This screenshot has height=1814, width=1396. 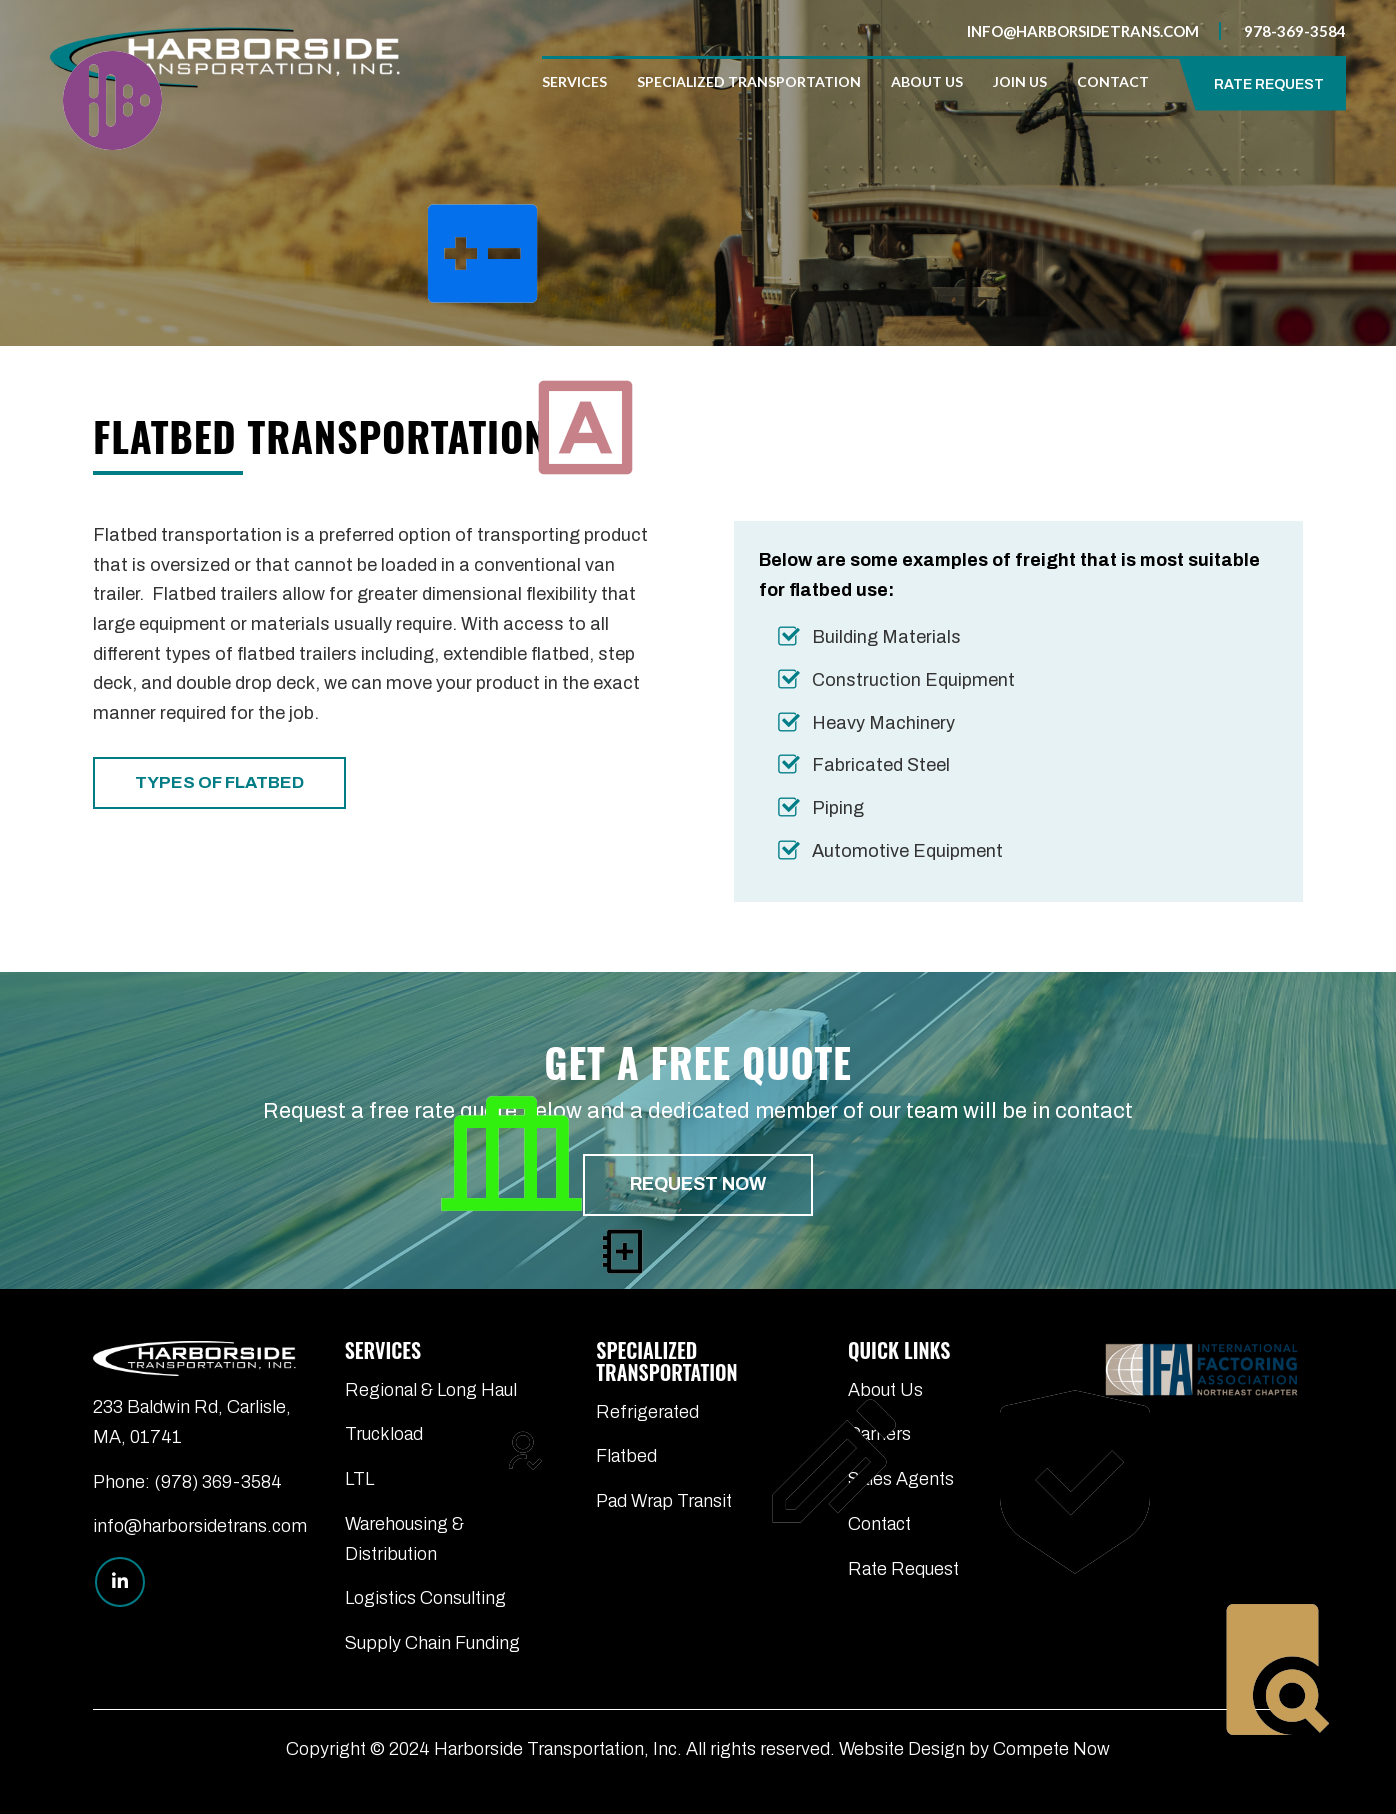 I want to click on open audioboom podcast platform, so click(x=112, y=100).